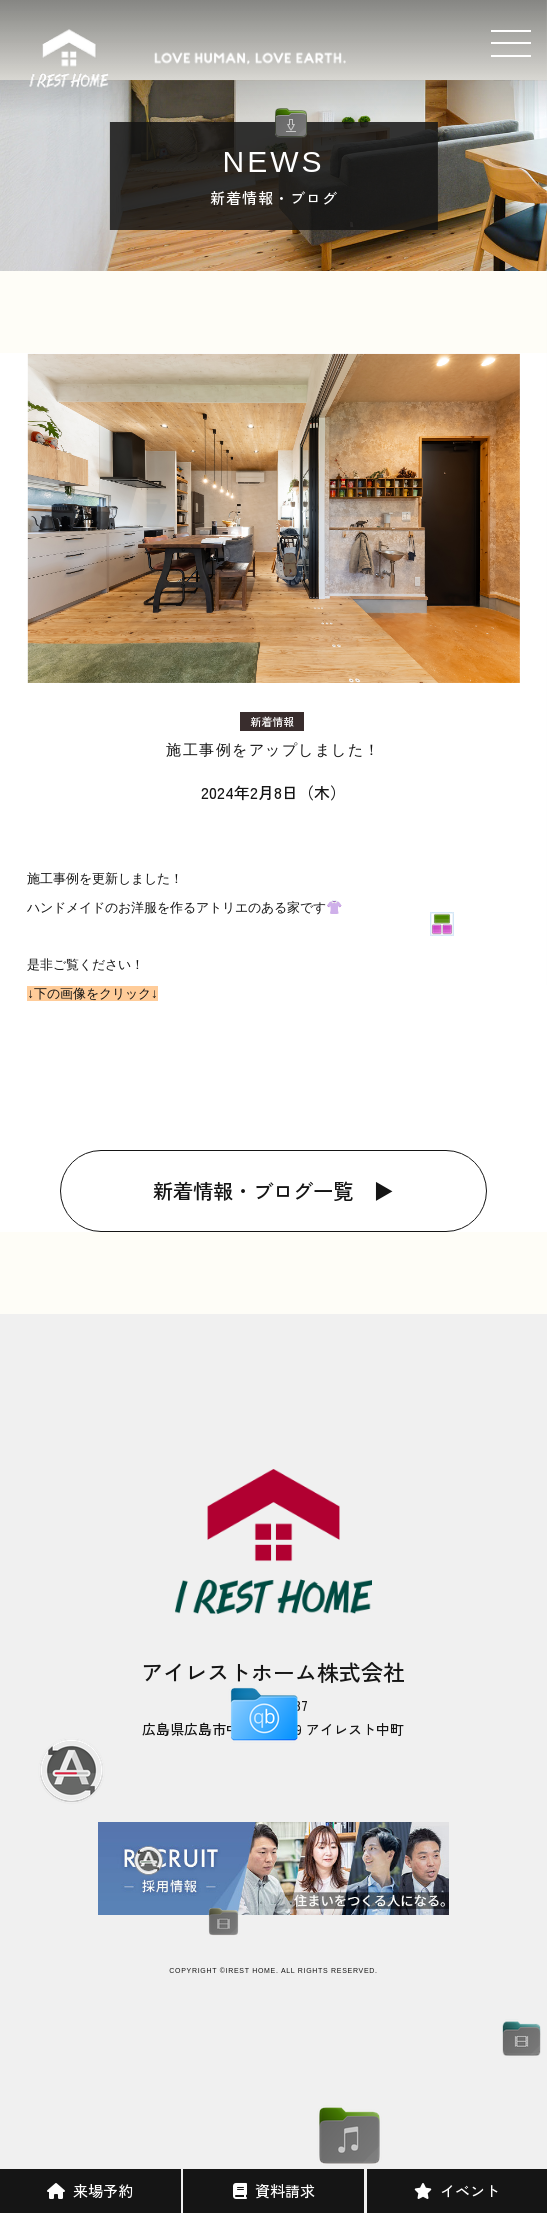  I want to click on access your downloads folder, so click(291, 122).